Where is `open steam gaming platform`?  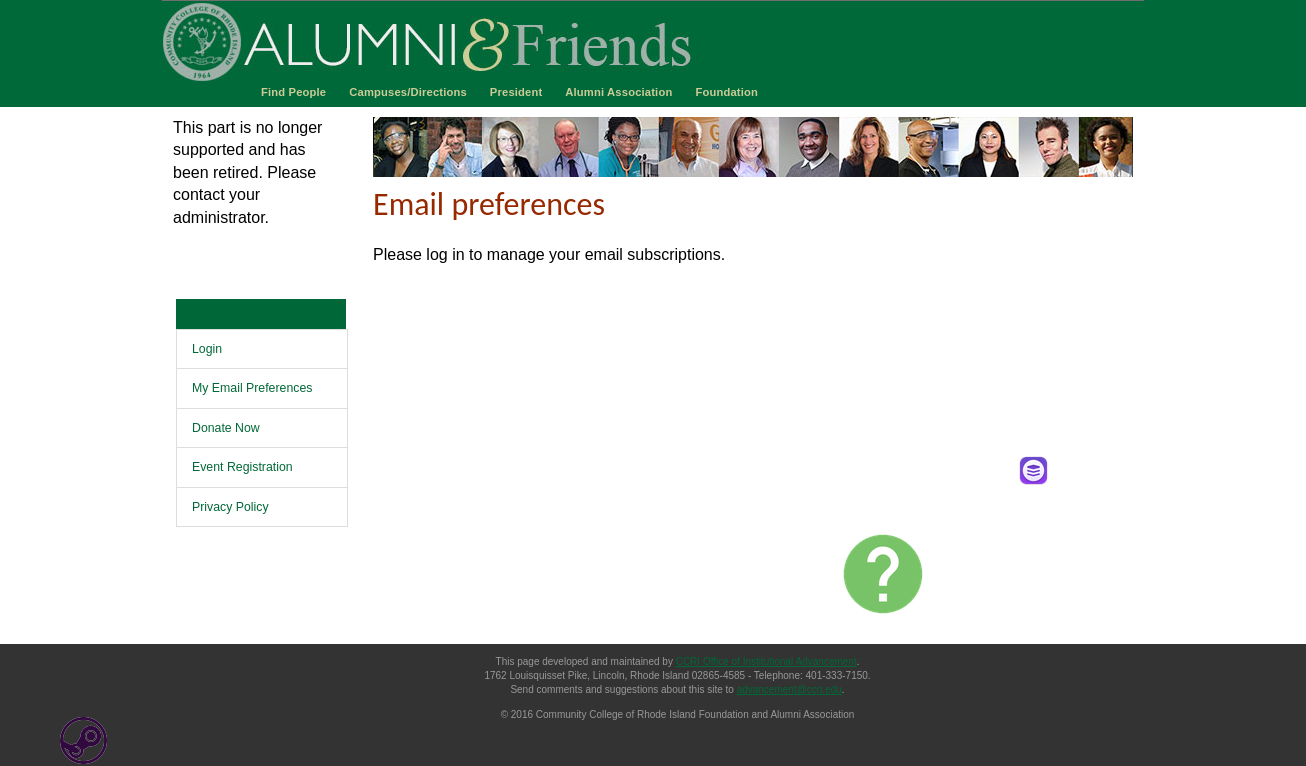
open steam gaming platform is located at coordinates (83, 740).